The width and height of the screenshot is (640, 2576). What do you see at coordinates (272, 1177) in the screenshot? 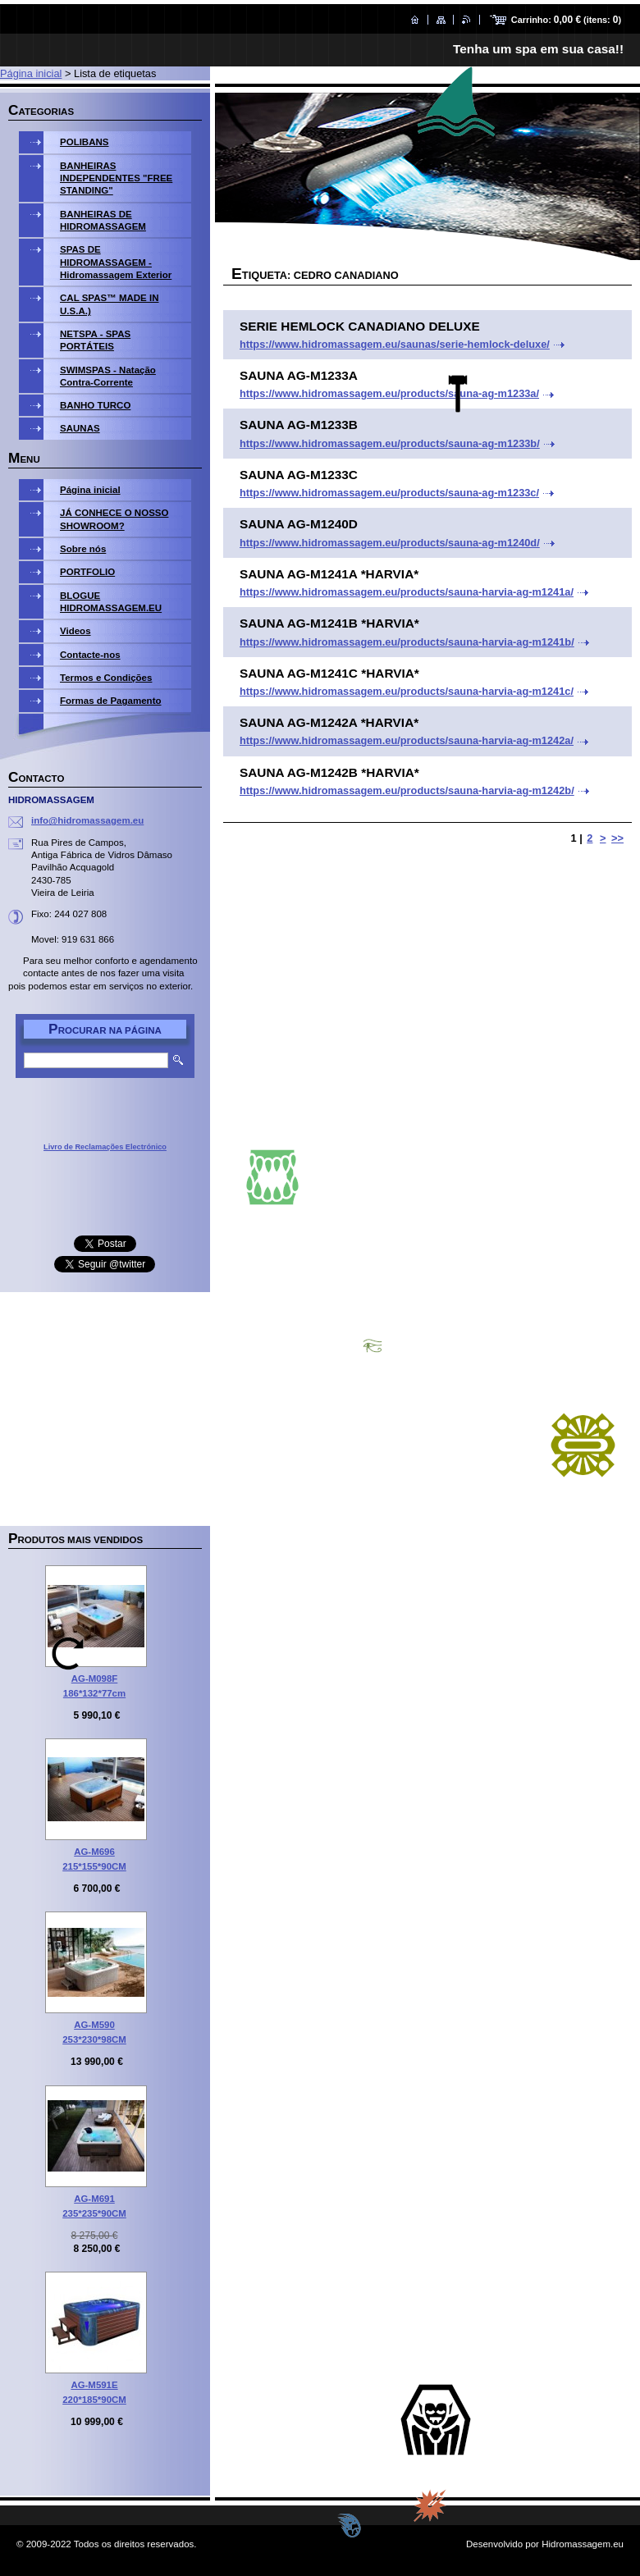
I see `view dental health or teeth status` at bounding box center [272, 1177].